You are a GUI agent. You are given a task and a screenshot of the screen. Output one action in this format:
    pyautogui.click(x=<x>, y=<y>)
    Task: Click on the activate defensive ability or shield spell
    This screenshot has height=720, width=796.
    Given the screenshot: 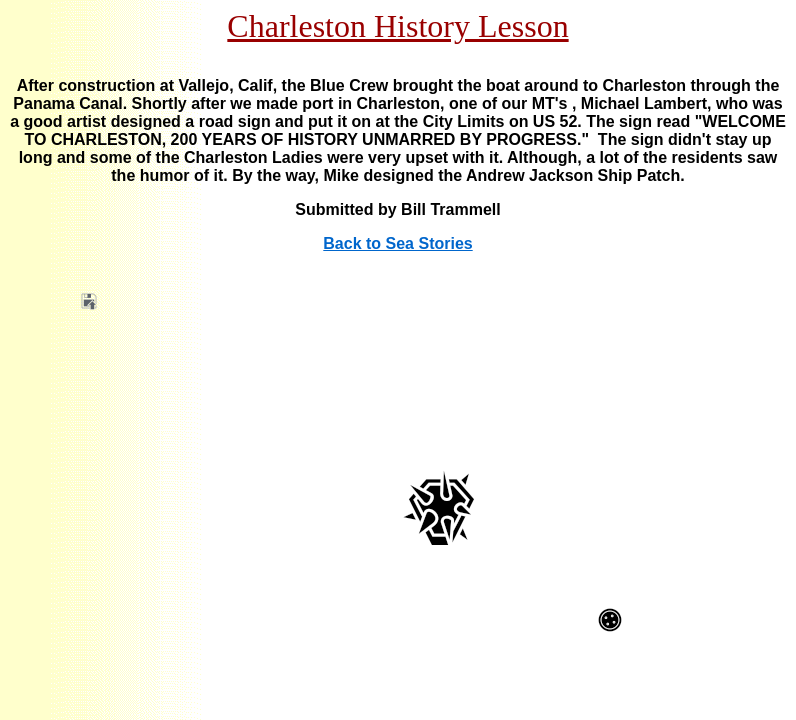 What is the action you would take?
    pyautogui.click(x=441, y=509)
    